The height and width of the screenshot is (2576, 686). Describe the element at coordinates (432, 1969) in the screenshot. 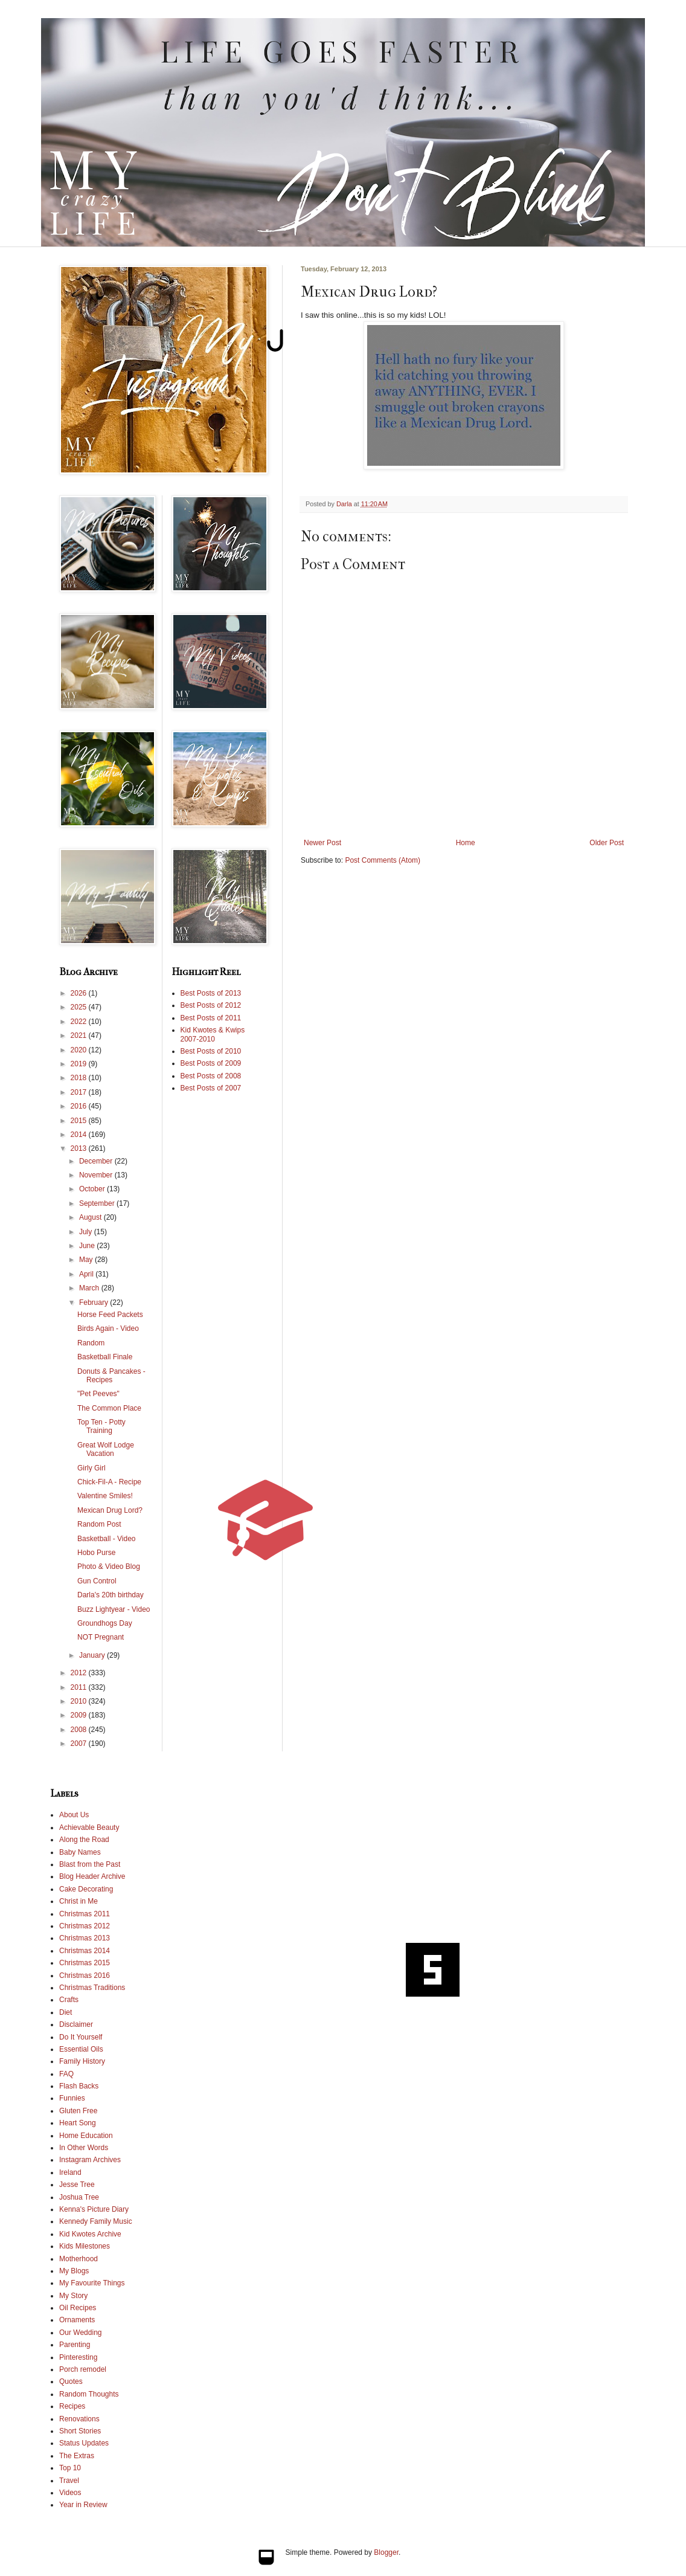

I see `select image filter or preset number 5` at that location.